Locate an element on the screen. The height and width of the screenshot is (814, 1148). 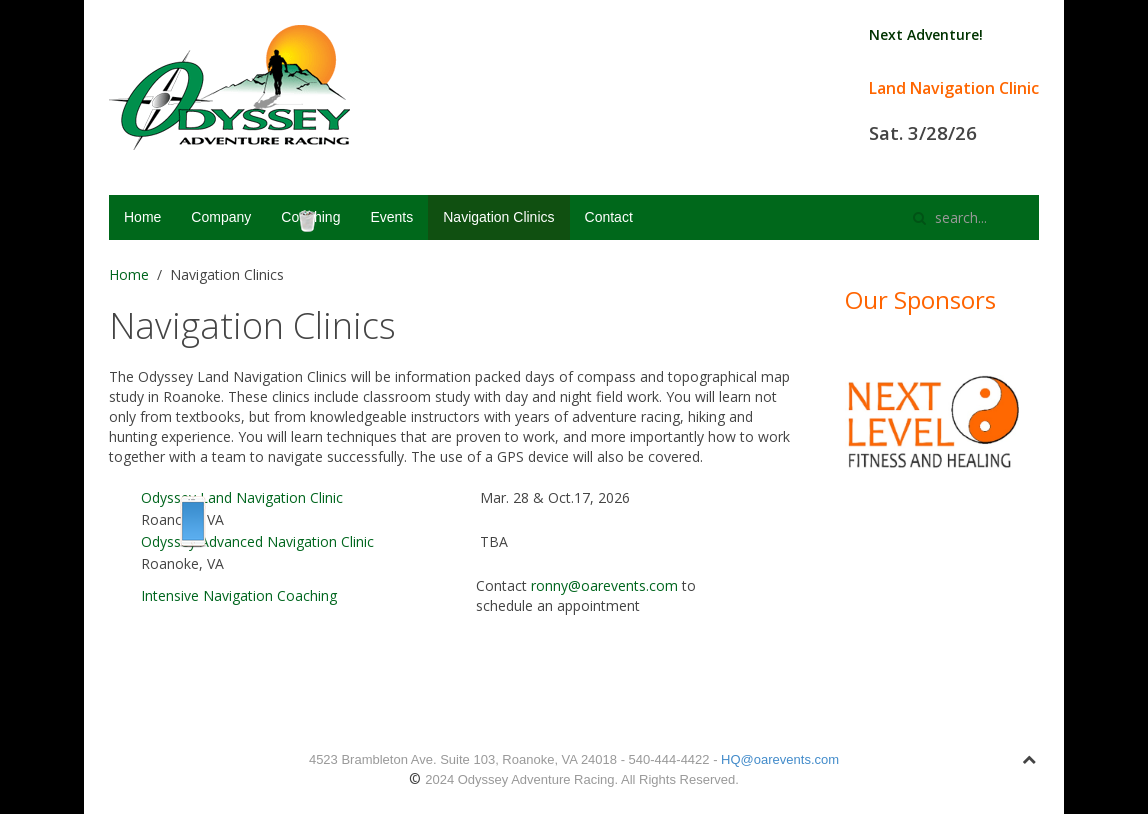
open trash to view deleted files is located at coordinates (307, 221).